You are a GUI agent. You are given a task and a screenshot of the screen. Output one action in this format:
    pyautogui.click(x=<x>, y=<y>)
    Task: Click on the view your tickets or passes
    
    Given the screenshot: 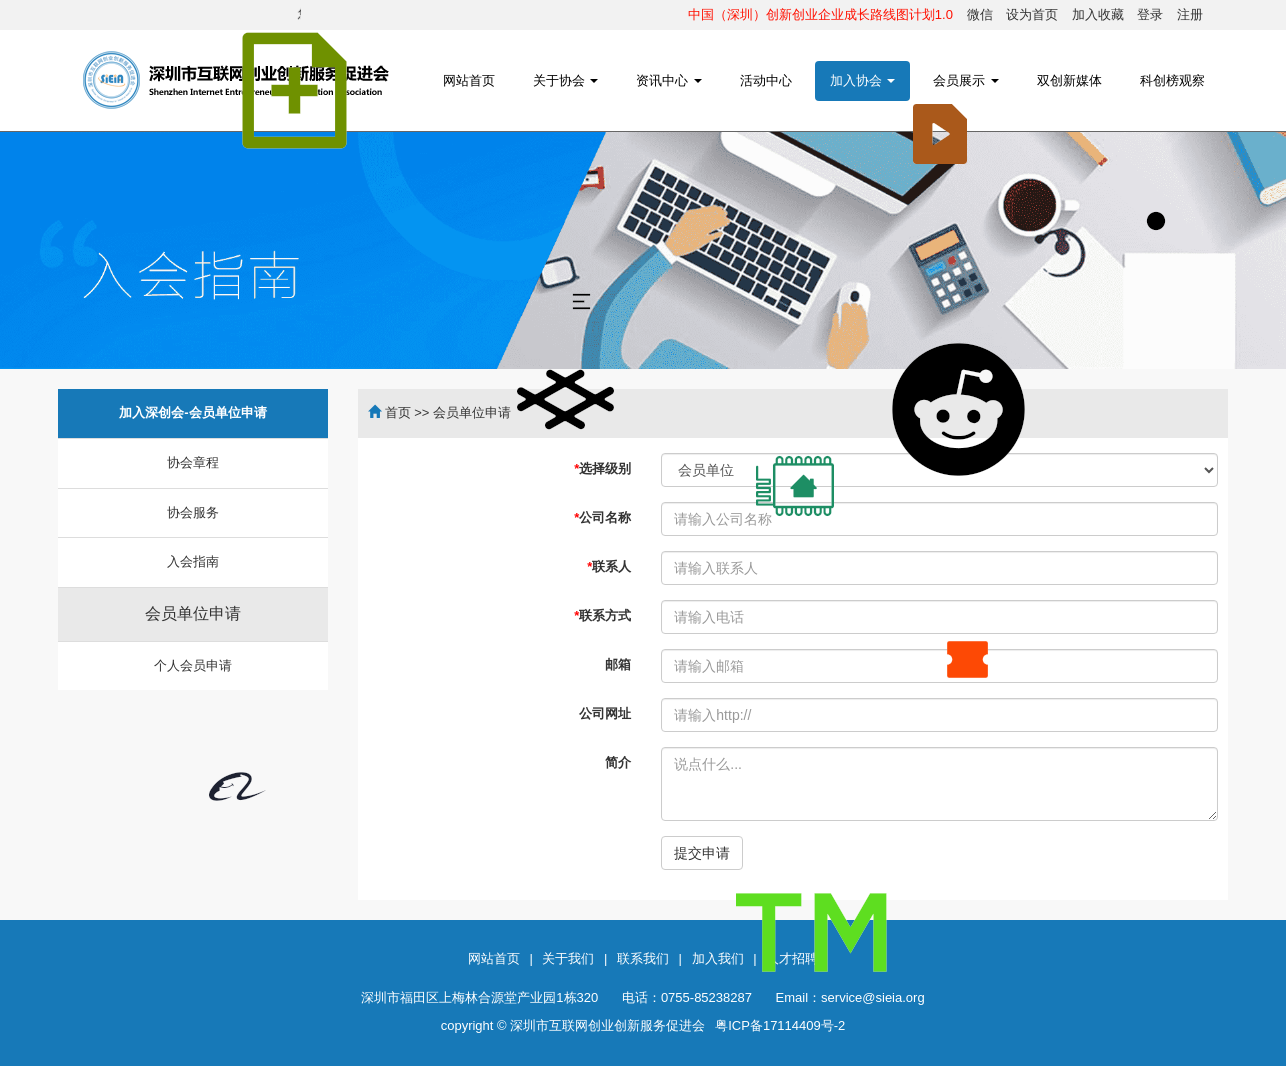 What is the action you would take?
    pyautogui.click(x=967, y=659)
    